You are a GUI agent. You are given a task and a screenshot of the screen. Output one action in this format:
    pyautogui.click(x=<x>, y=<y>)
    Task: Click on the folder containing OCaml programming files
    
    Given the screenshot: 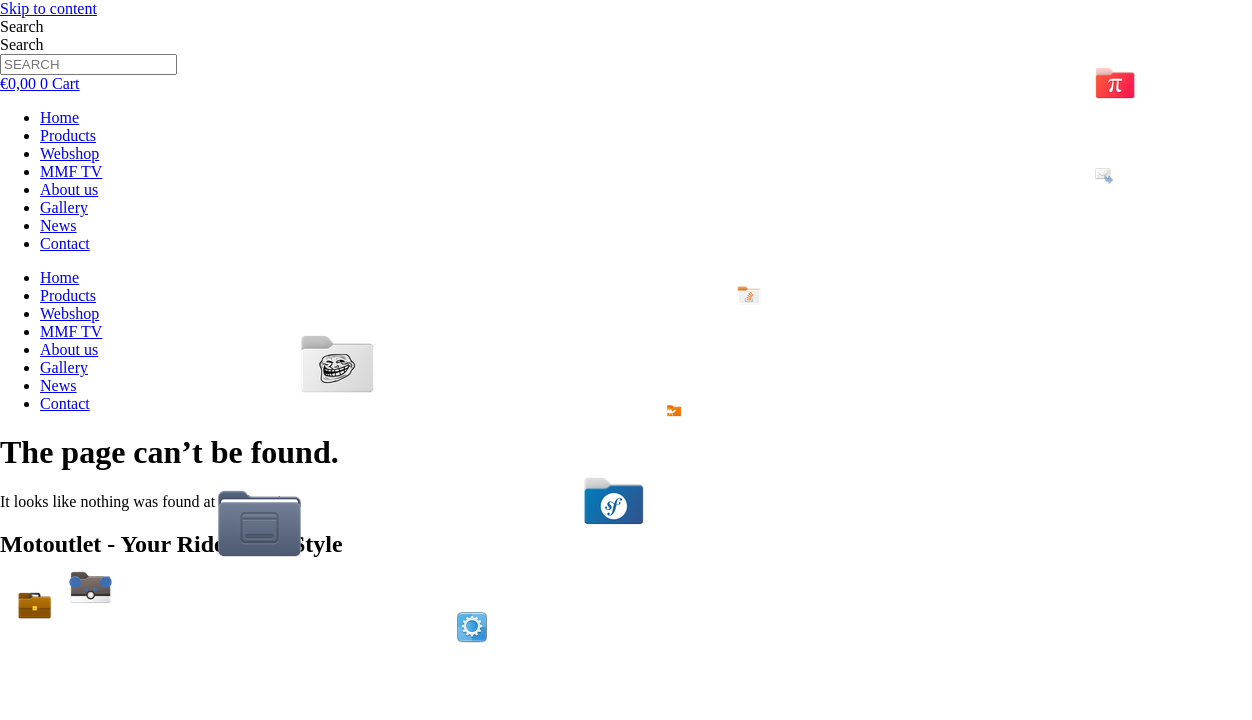 What is the action you would take?
    pyautogui.click(x=674, y=411)
    